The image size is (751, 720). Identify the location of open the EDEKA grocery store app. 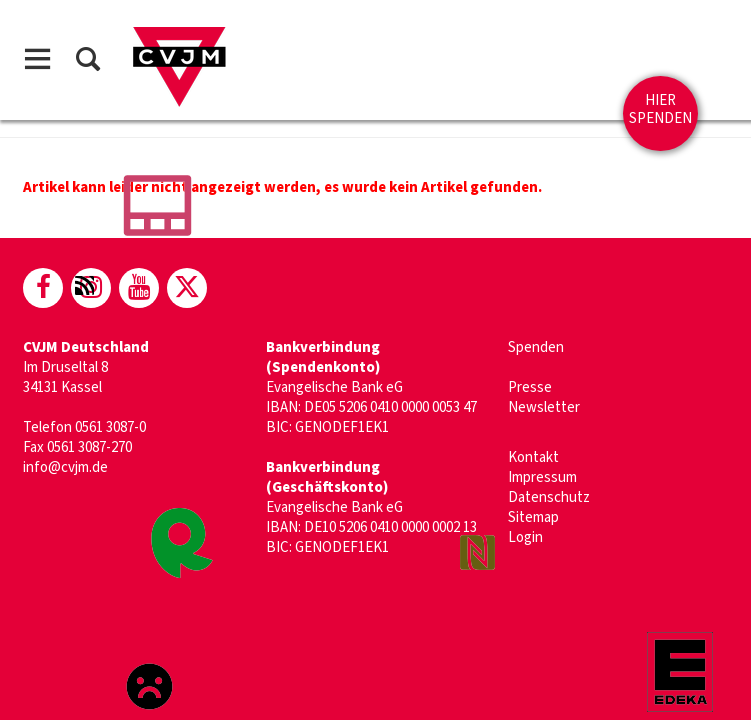
(680, 672).